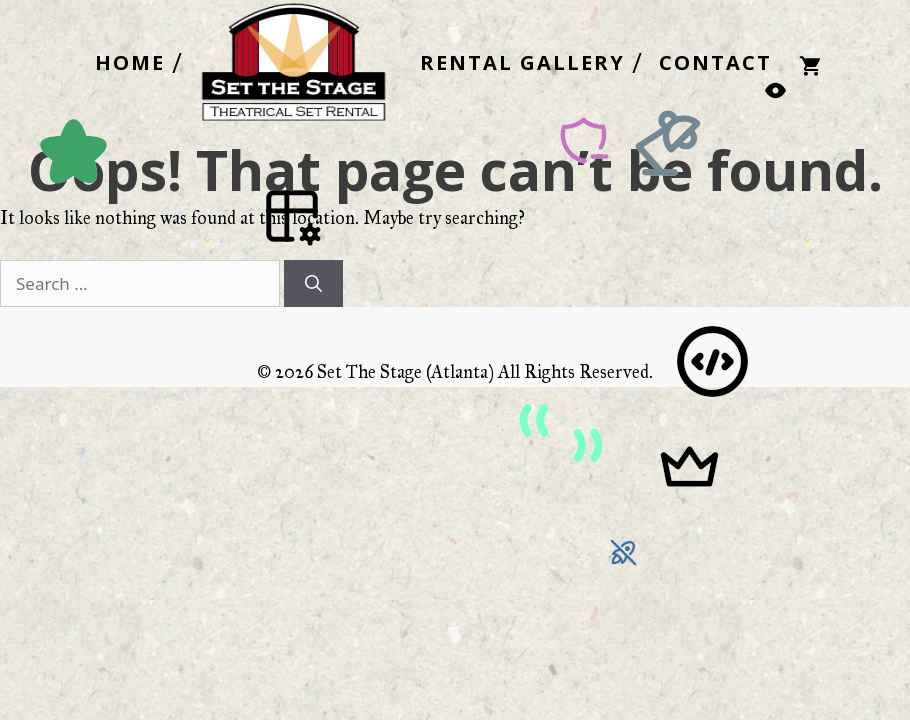 The height and width of the screenshot is (720, 910). What do you see at coordinates (583, 140) in the screenshot?
I see `remove a security protection or permission` at bounding box center [583, 140].